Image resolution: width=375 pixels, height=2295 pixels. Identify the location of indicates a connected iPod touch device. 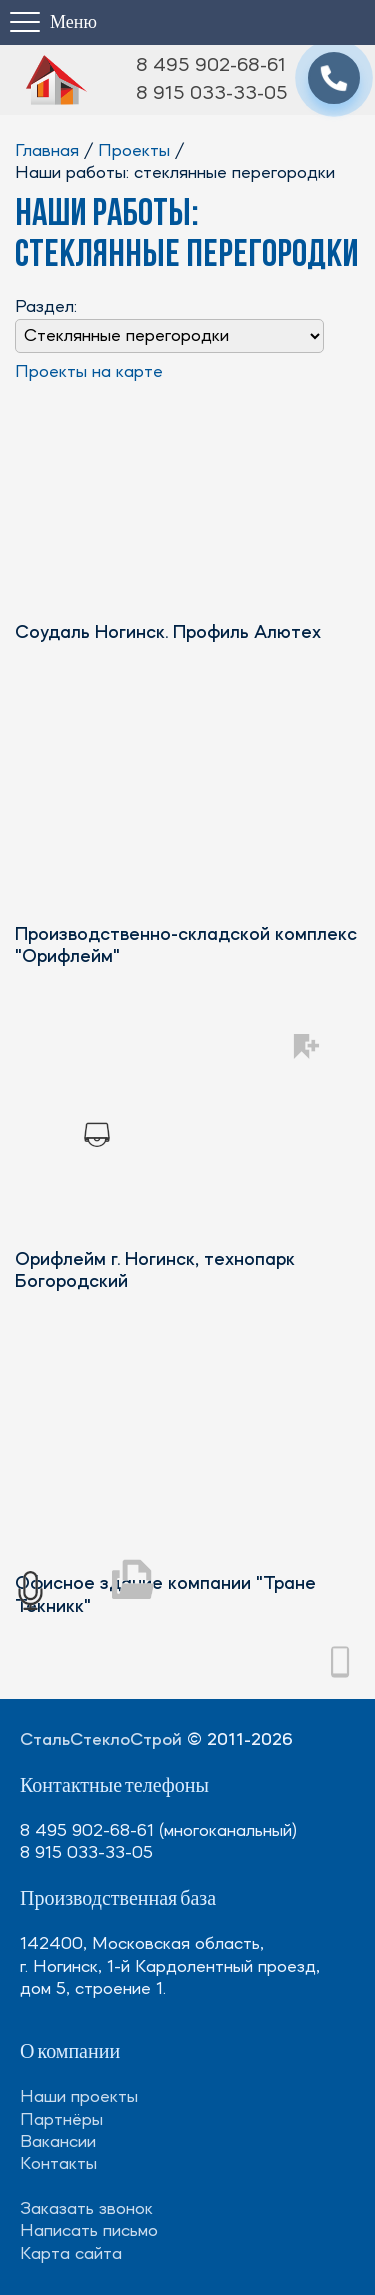
(340, 1662).